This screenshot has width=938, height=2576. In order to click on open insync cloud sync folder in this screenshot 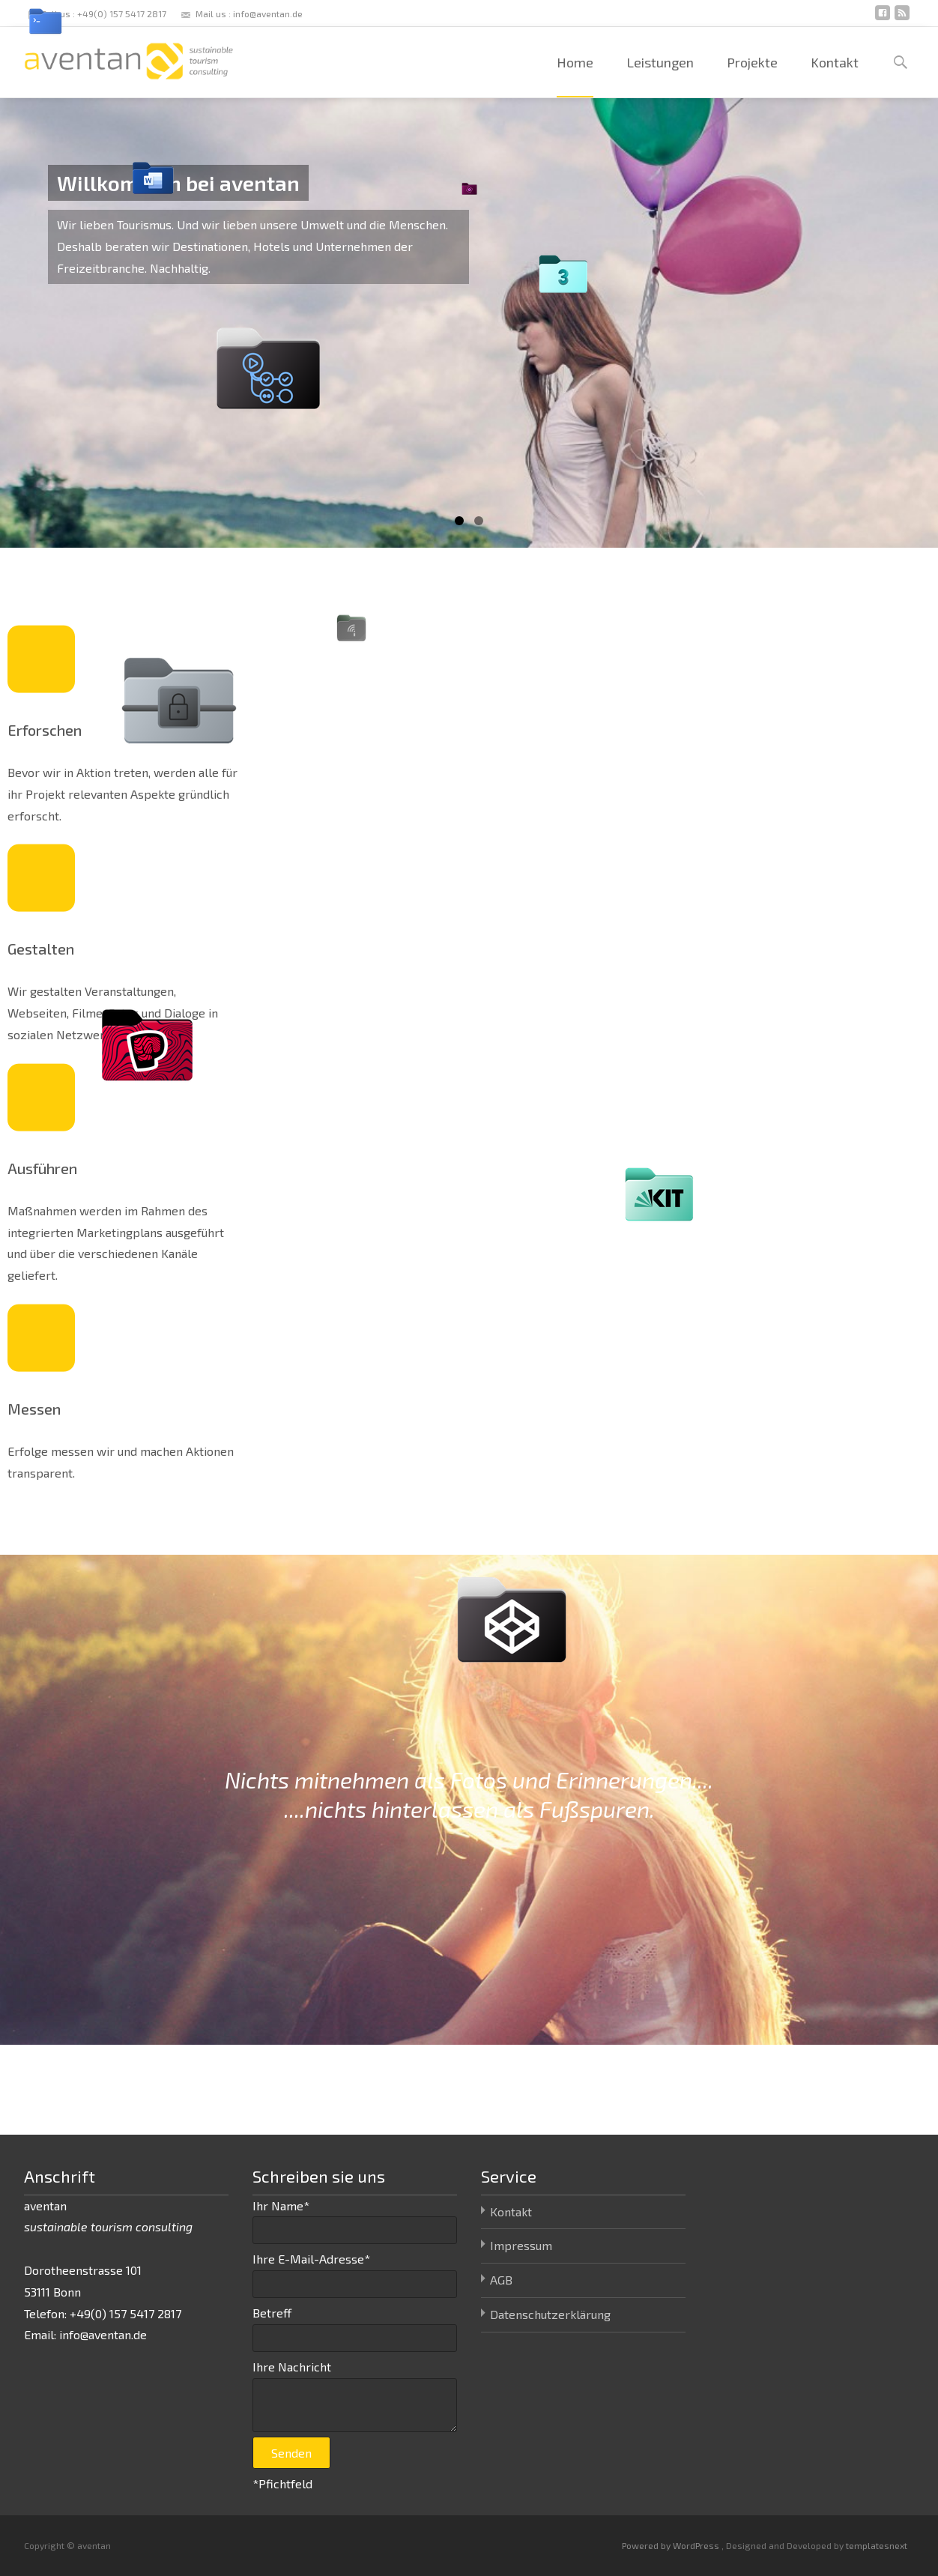, I will do `click(351, 628)`.